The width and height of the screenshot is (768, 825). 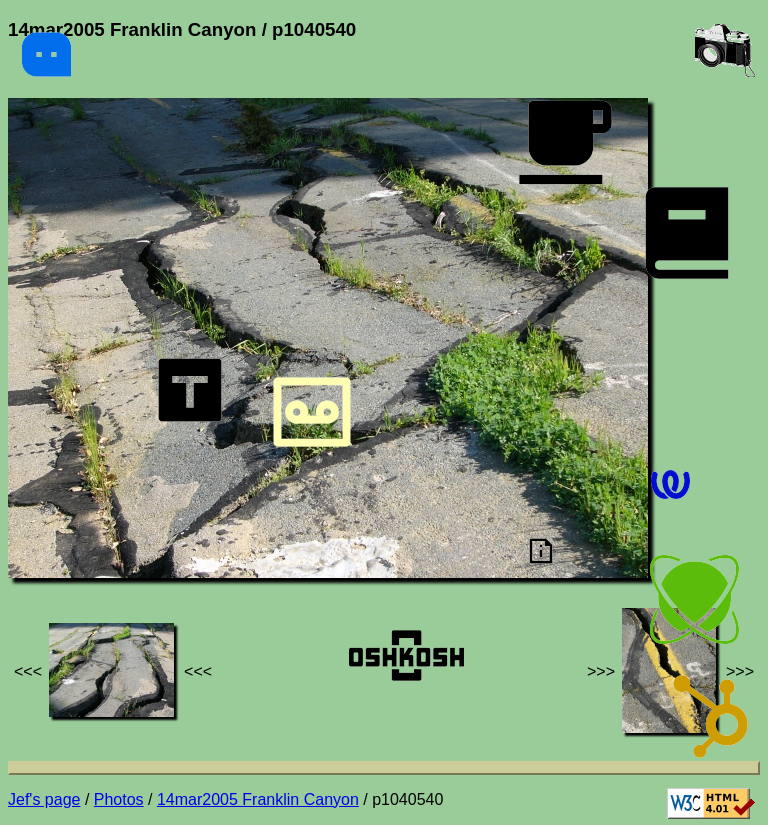 I want to click on play or access cassette tape audio, so click(x=312, y=412).